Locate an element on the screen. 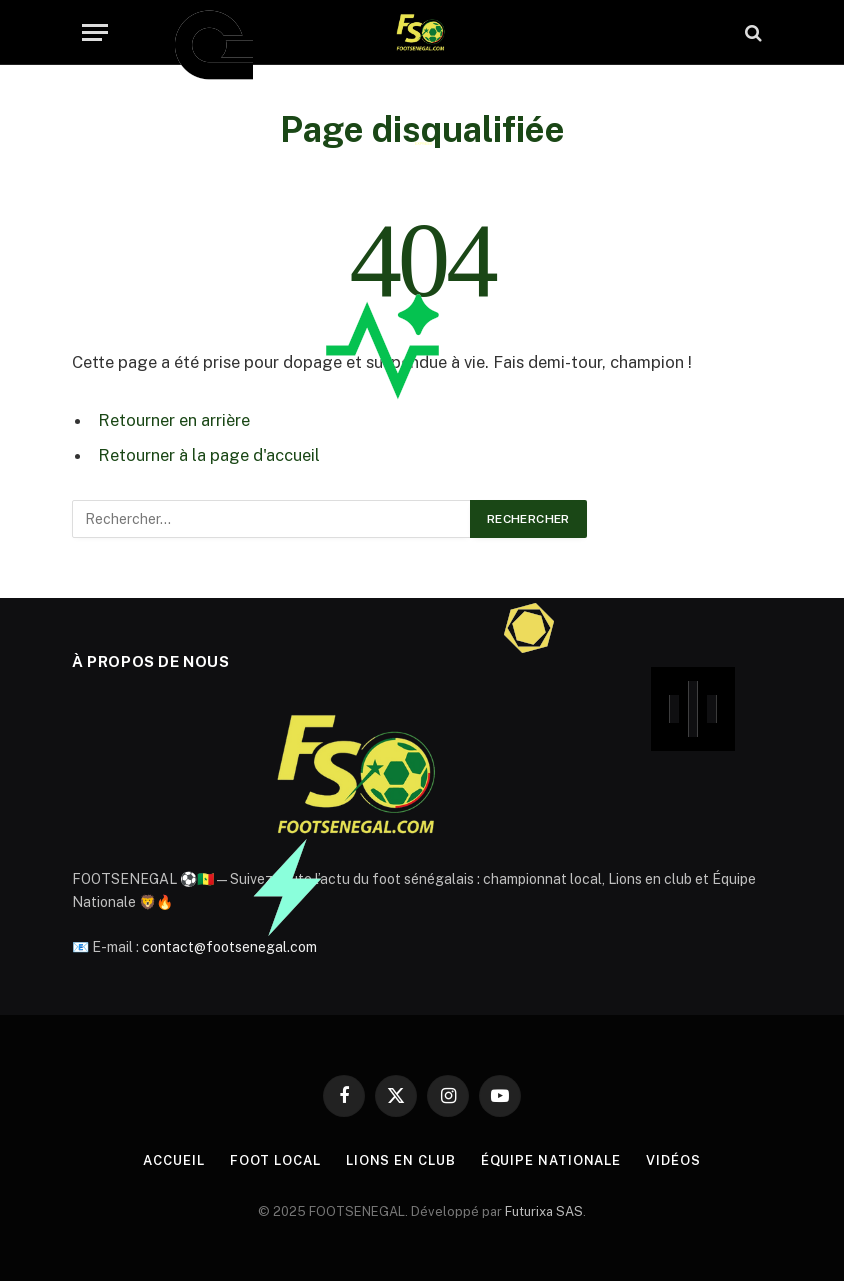 The image size is (844, 1281). open StackBlitz web IDE is located at coordinates (287, 887).